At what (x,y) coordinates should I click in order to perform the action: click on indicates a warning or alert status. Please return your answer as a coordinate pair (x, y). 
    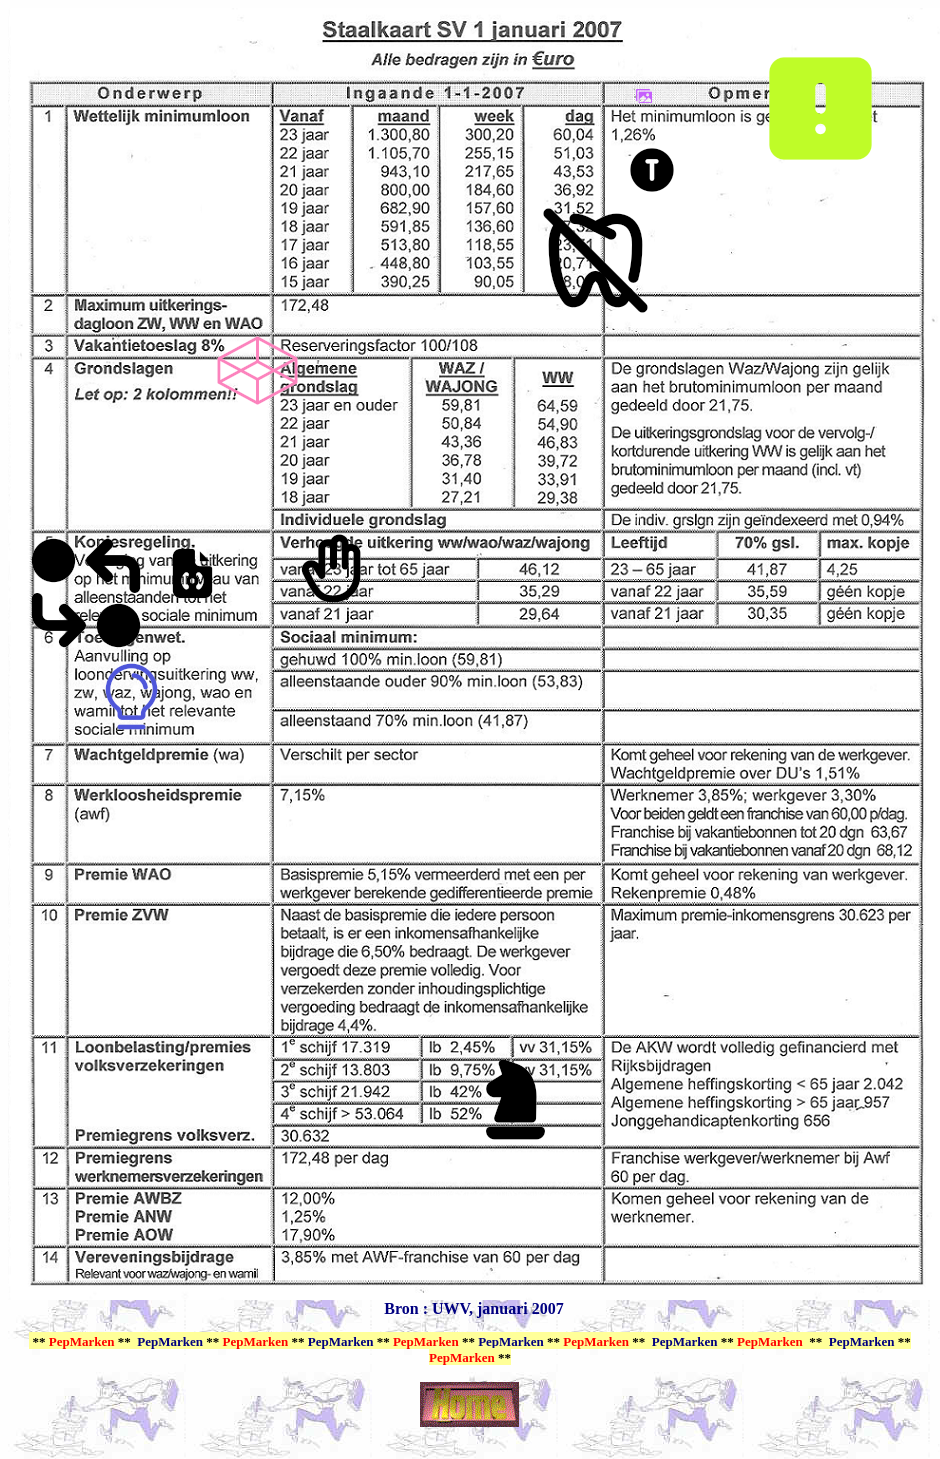
    Looking at the image, I should click on (820, 108).